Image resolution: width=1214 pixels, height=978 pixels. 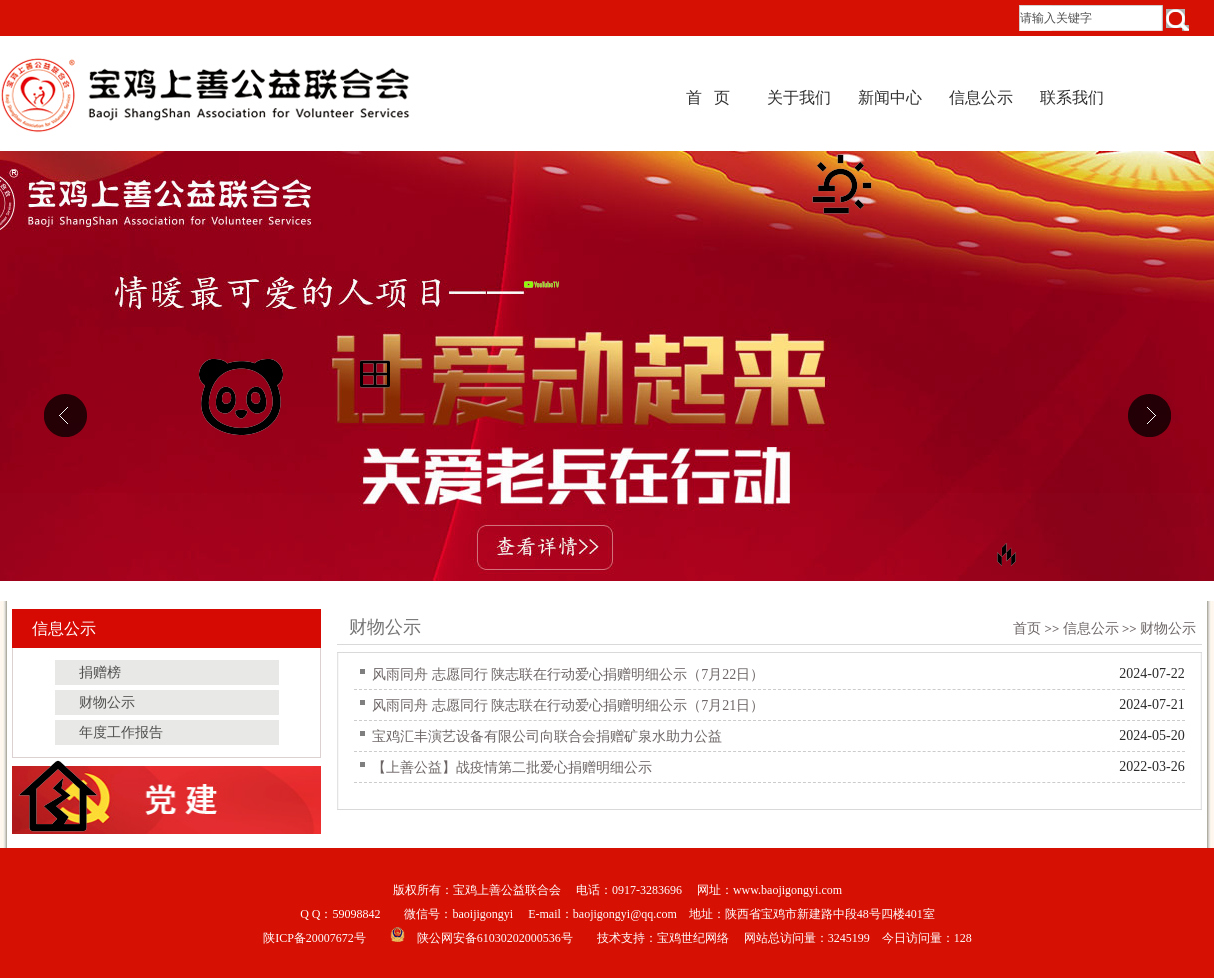 I want to click on open YouTube TV app, so click(x=541, y=284).